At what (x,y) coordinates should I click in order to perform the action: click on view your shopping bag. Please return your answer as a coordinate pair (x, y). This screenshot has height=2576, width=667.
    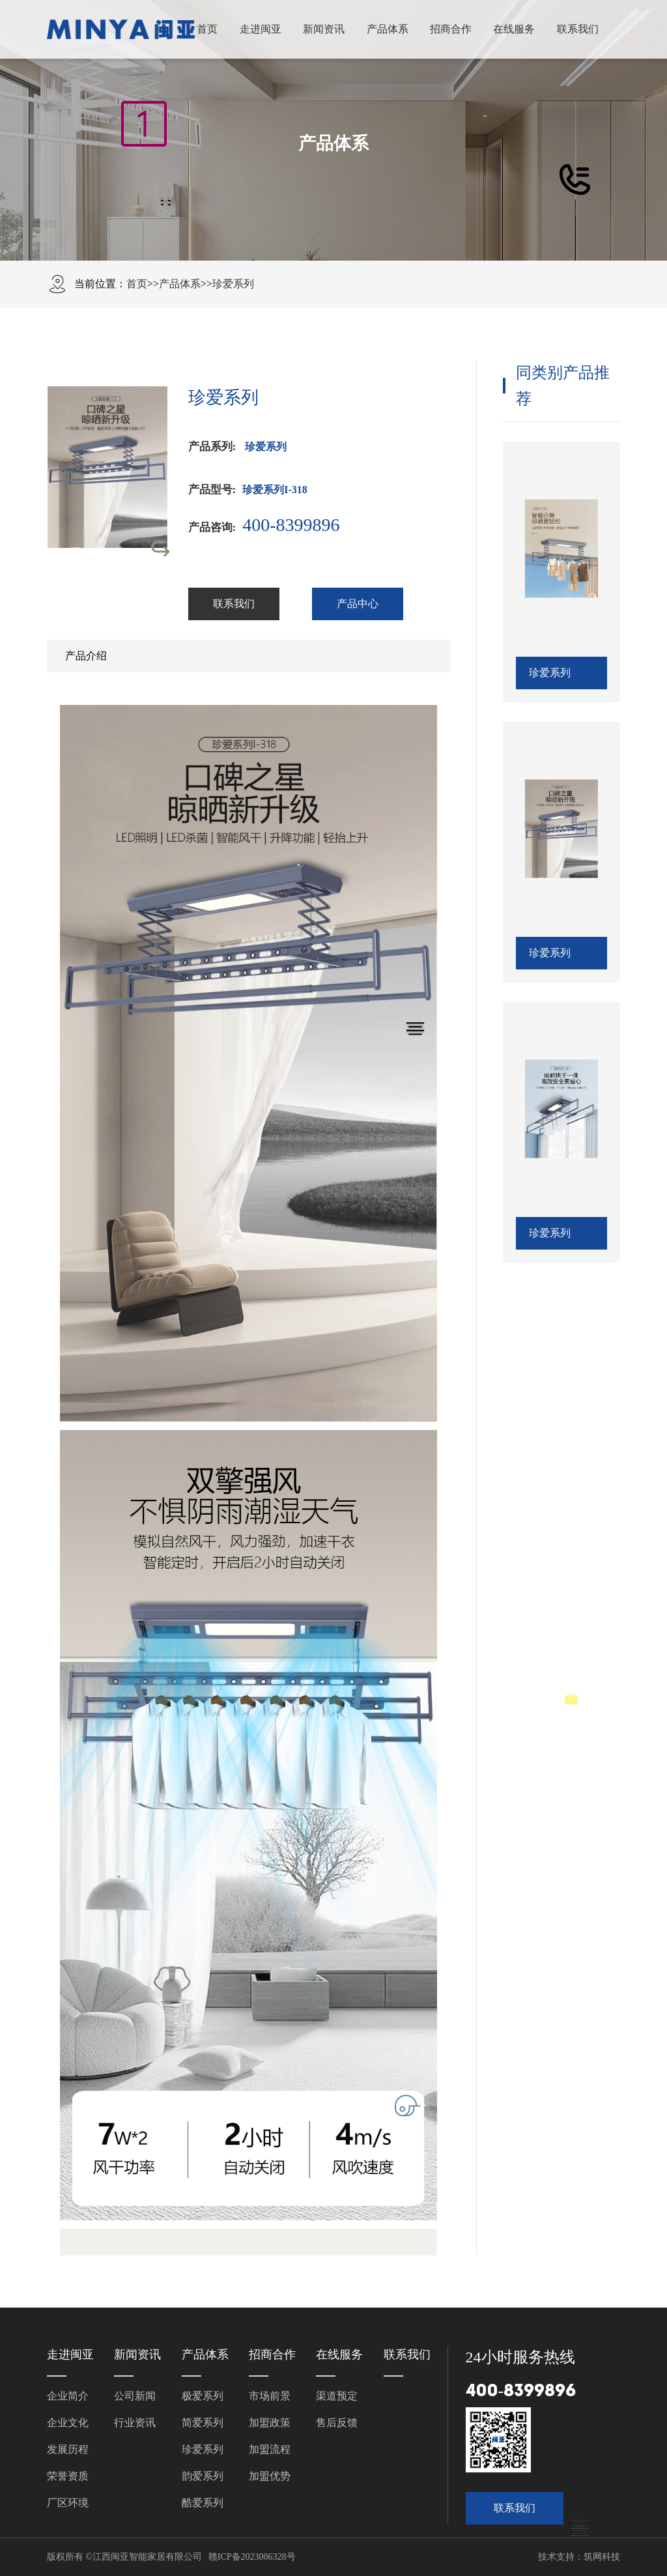
    Looking at the image, I should click on (571, 1699).